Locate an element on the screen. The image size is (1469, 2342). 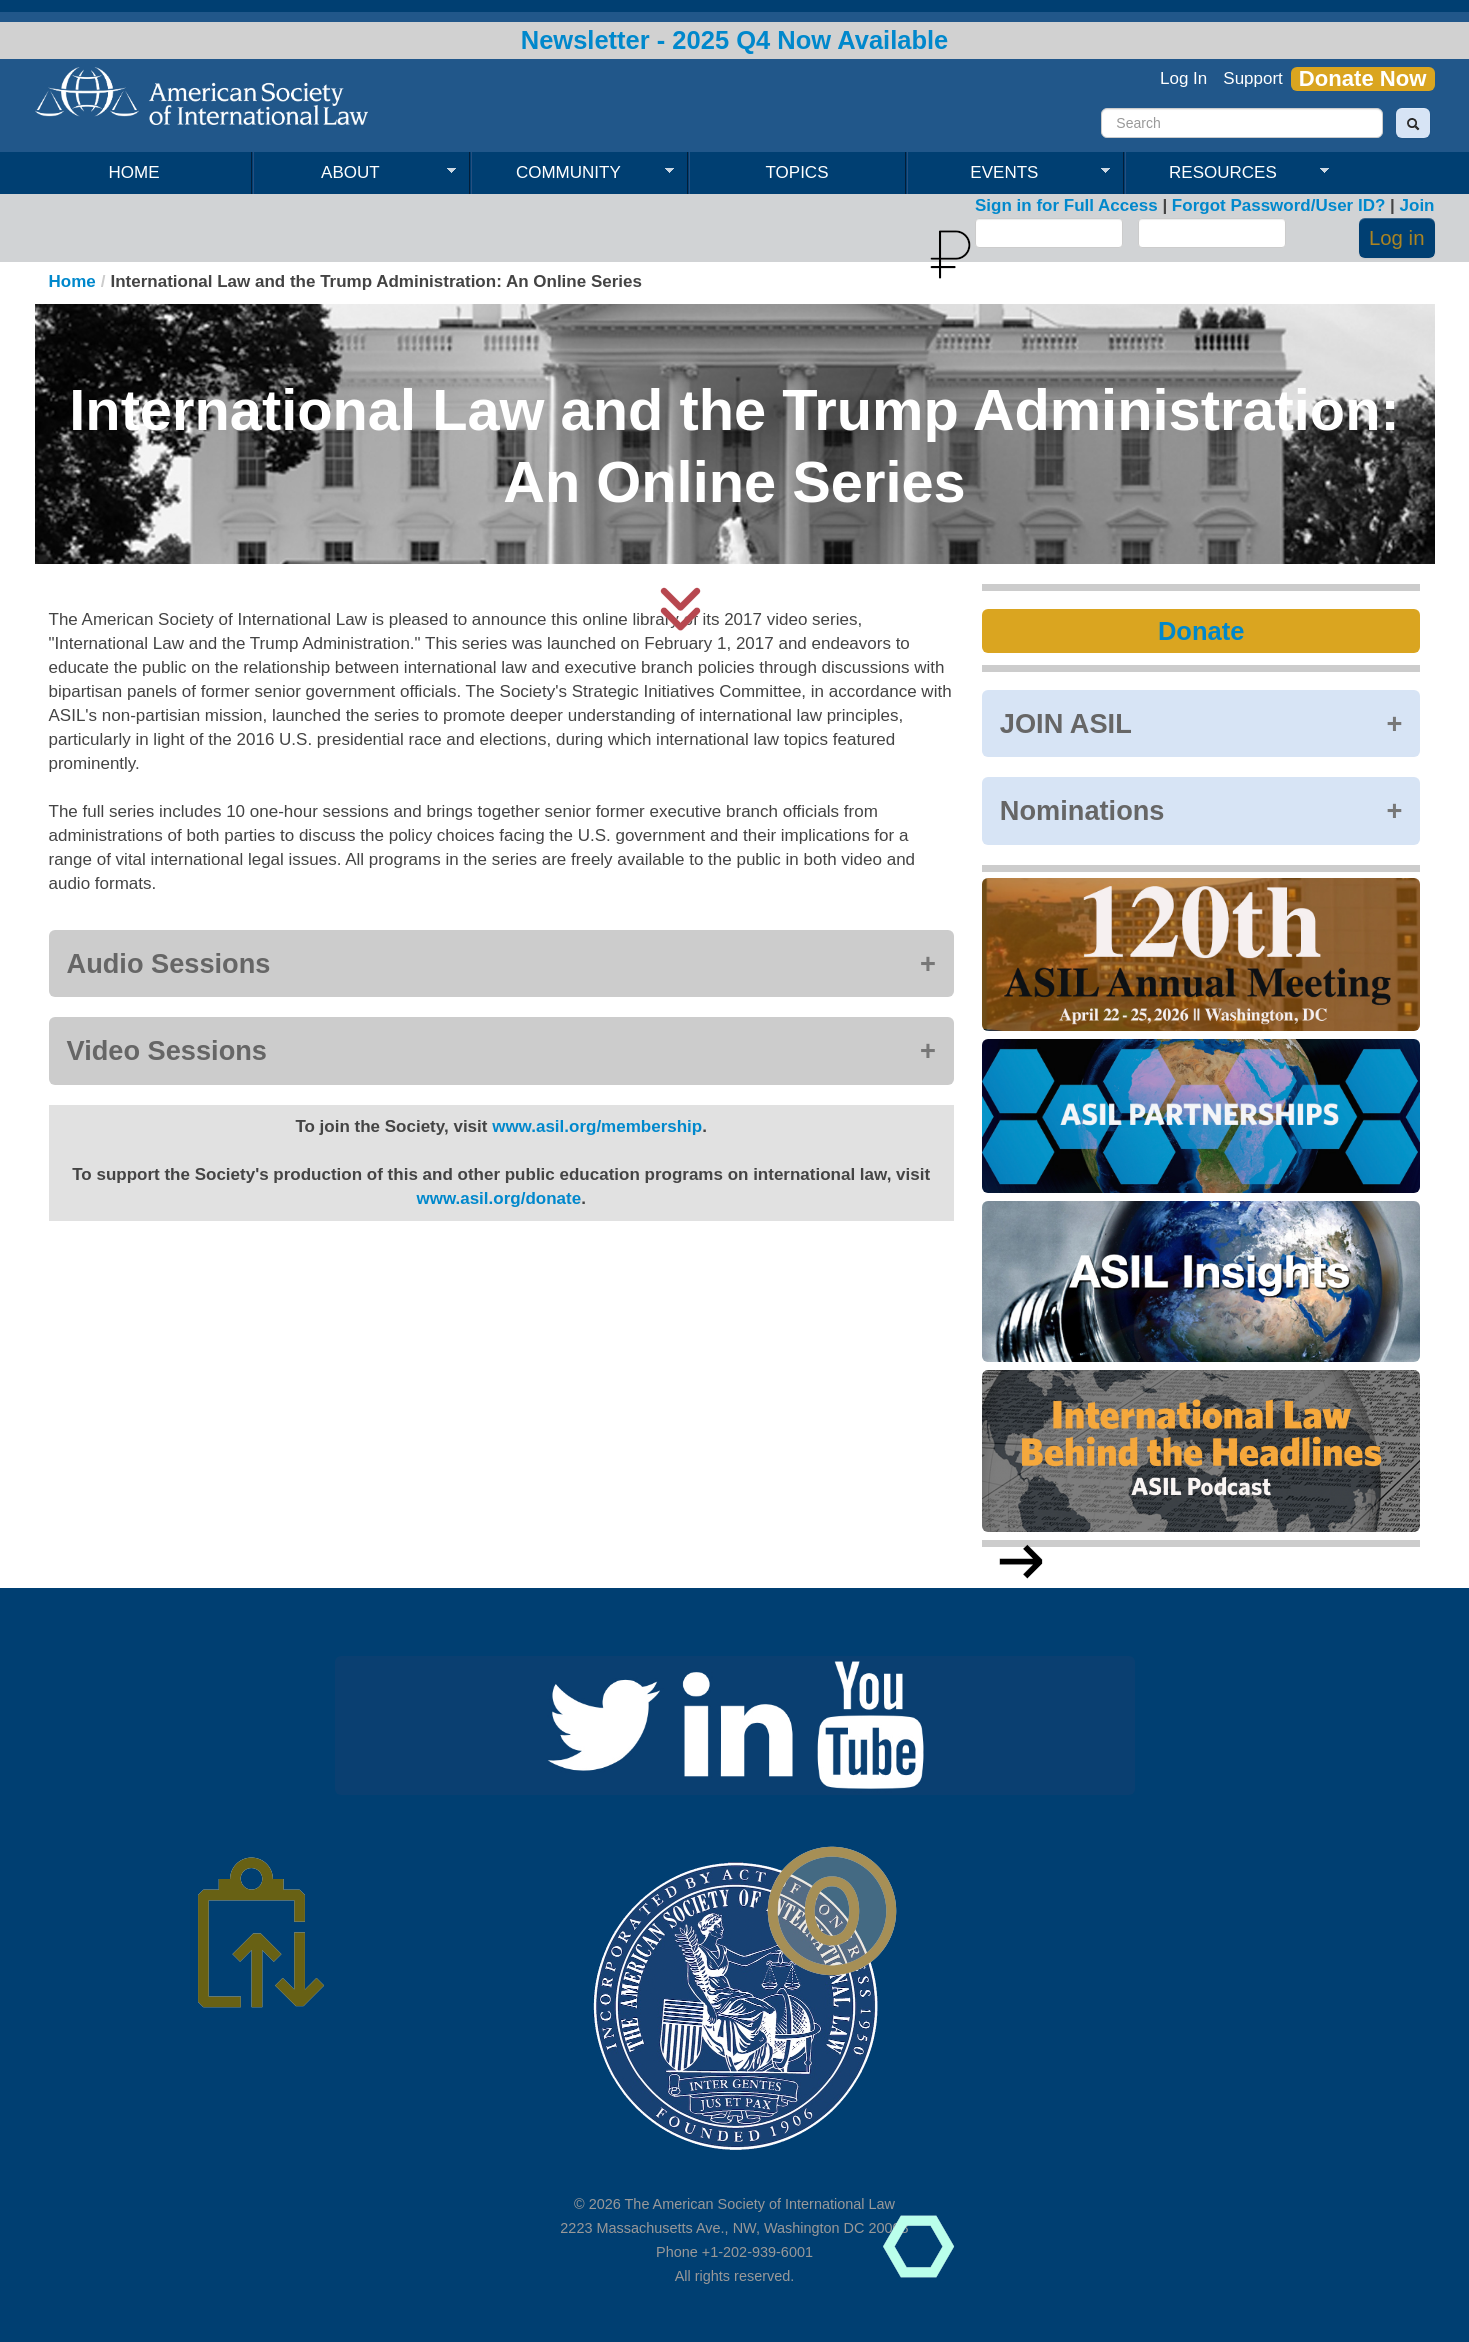
scroll down or view more content is located at coordinates (680, 607).